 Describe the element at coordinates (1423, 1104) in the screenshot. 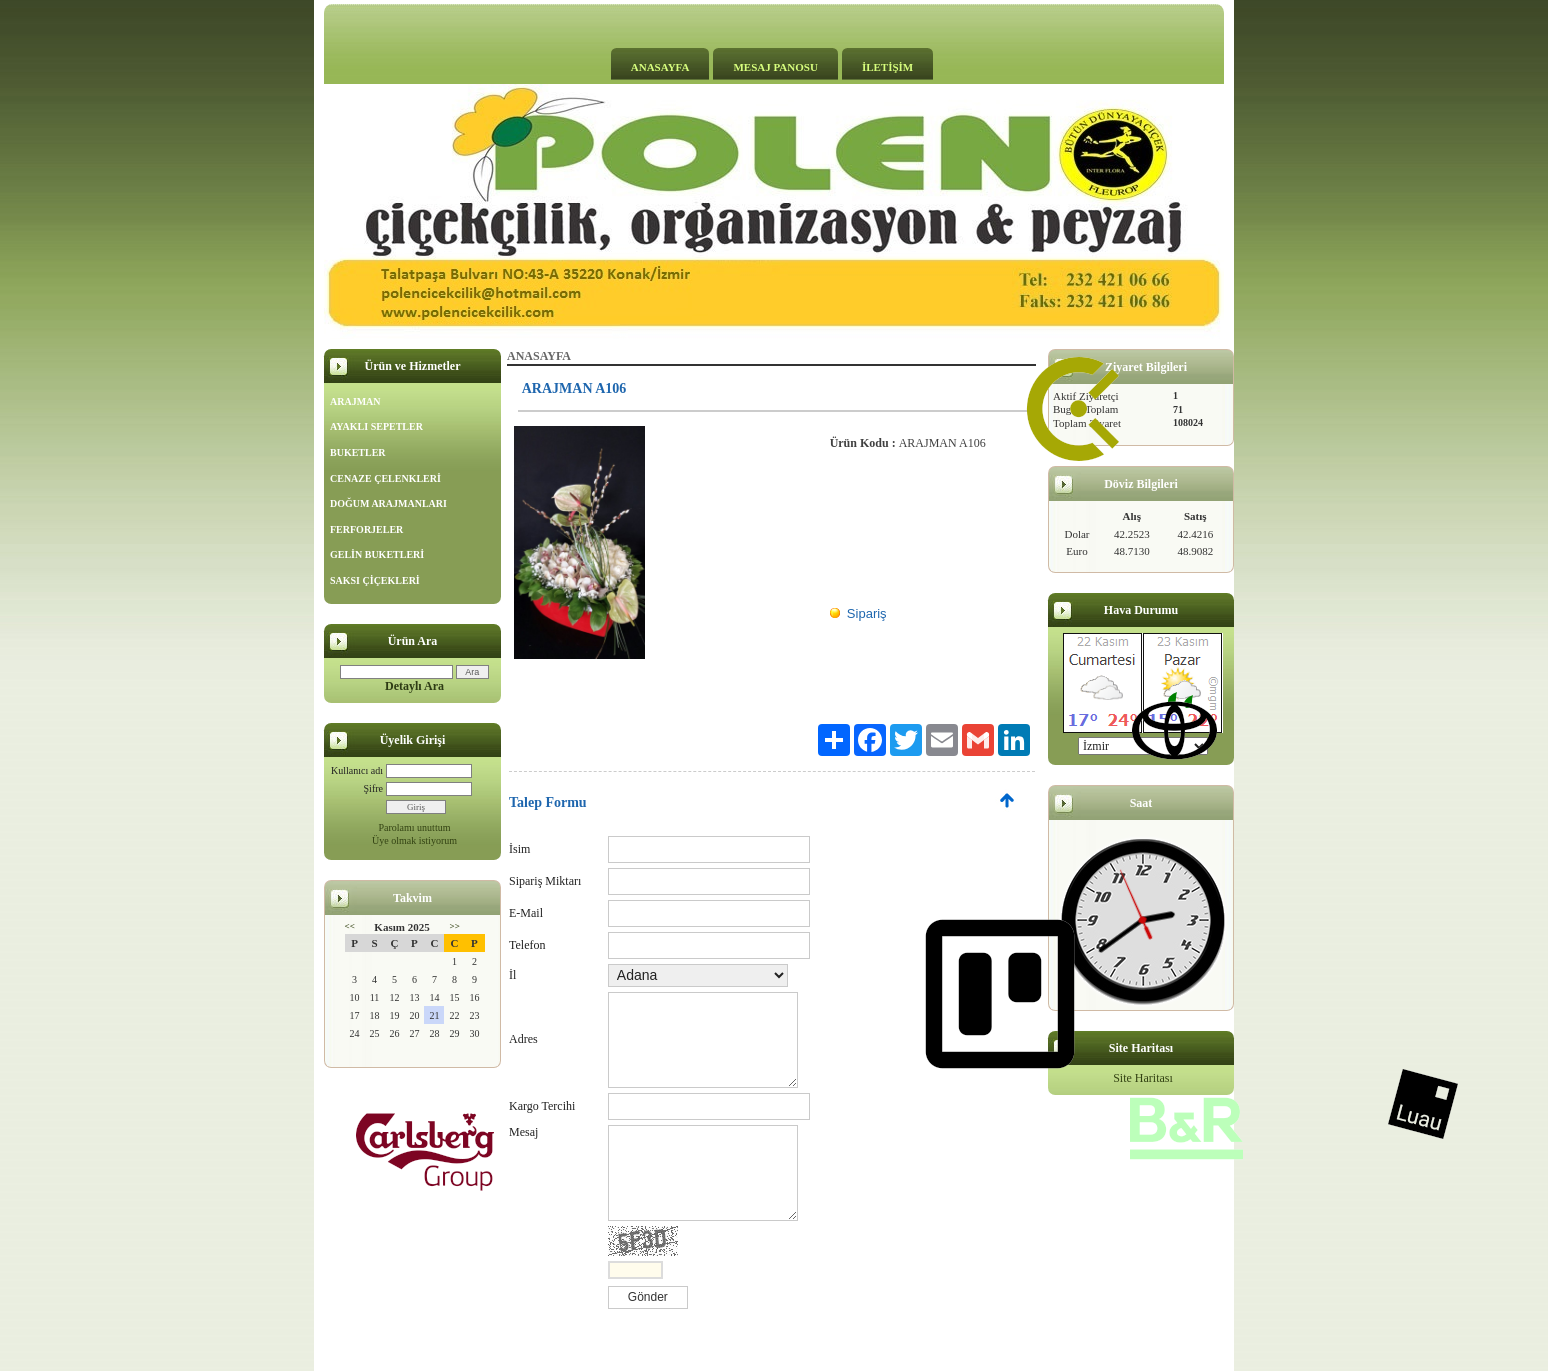

I see `luau programming language logo` at that location.